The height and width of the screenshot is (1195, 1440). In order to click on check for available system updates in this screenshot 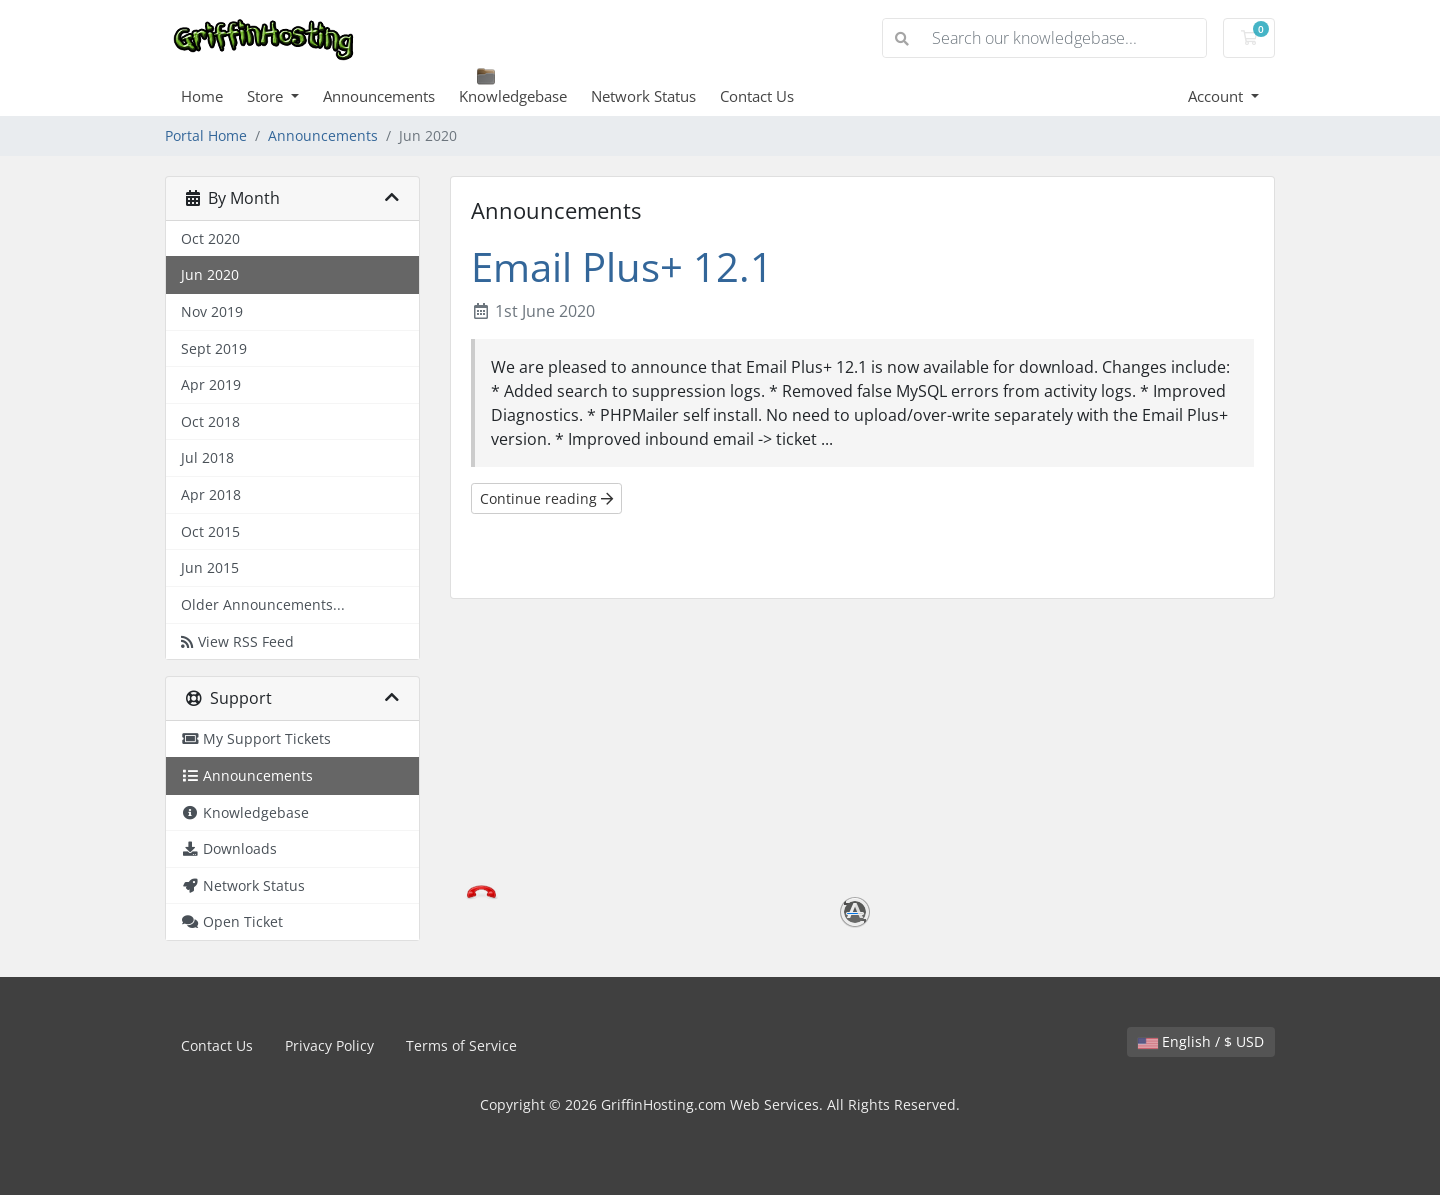, I will do `click(855, 912)`.